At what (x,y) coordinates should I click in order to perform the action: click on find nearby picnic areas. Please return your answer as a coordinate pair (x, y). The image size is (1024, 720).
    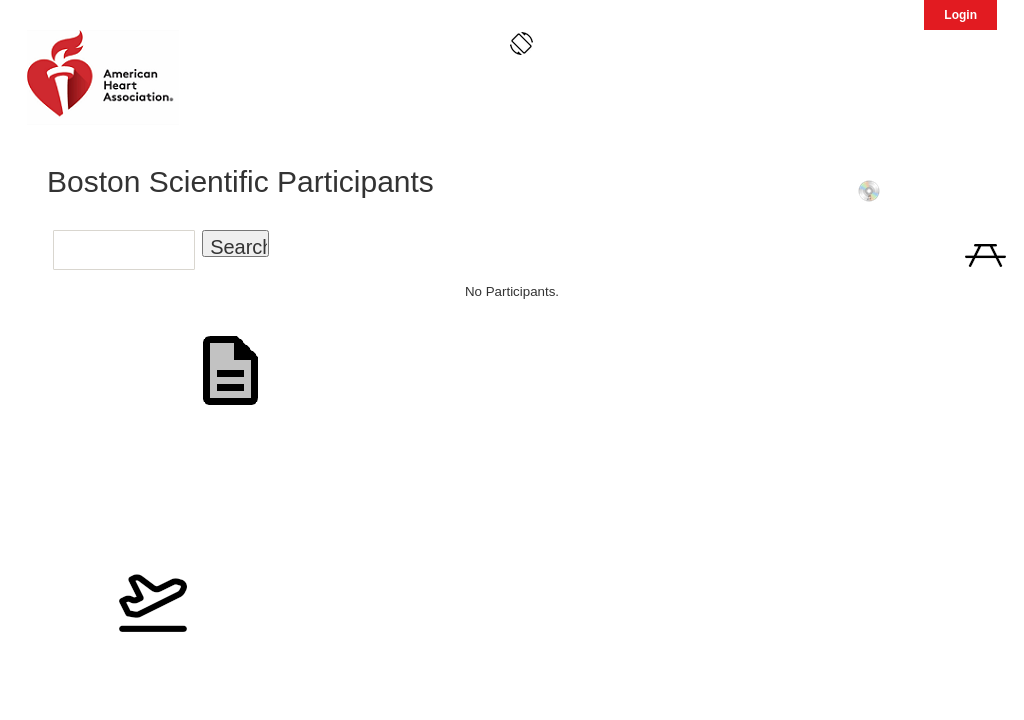
    Looking at the image, I should click on (985, 255).